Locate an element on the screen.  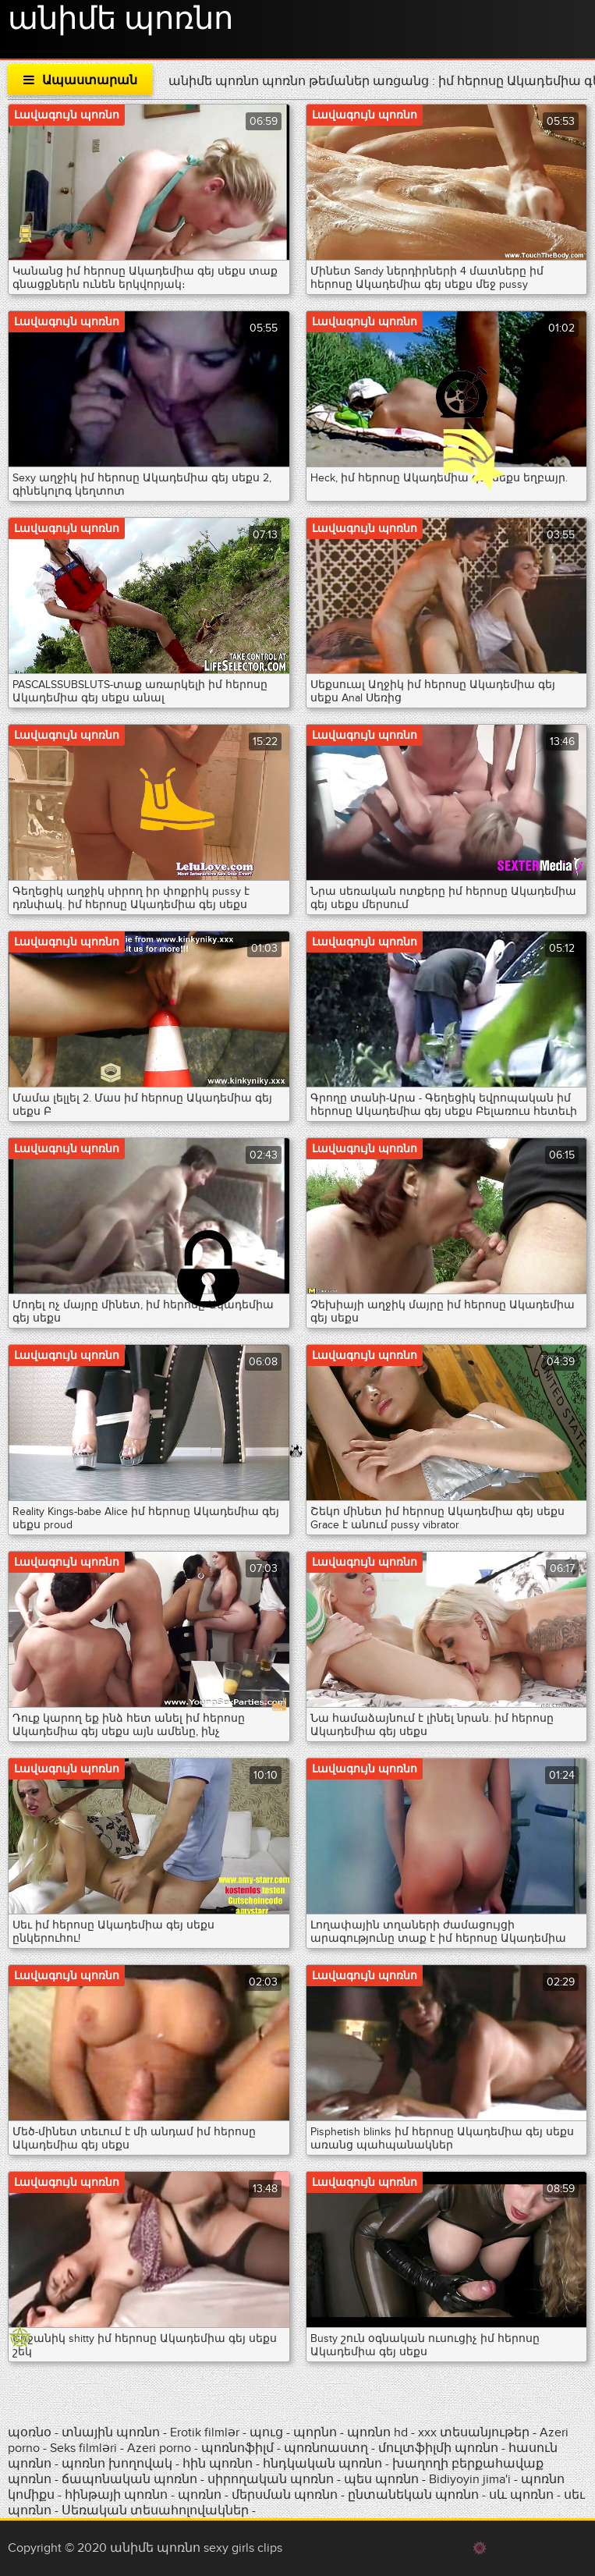
access hardware or mechanical settings is located at coordinates (111, 1073).